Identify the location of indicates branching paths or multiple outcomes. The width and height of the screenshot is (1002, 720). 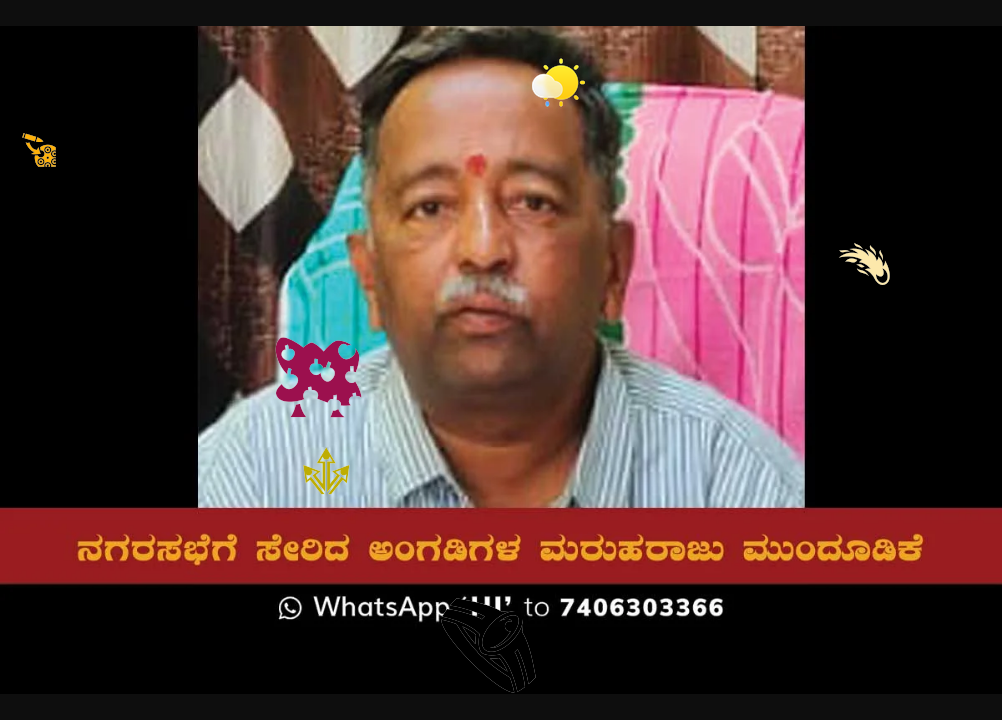
(326, 471).